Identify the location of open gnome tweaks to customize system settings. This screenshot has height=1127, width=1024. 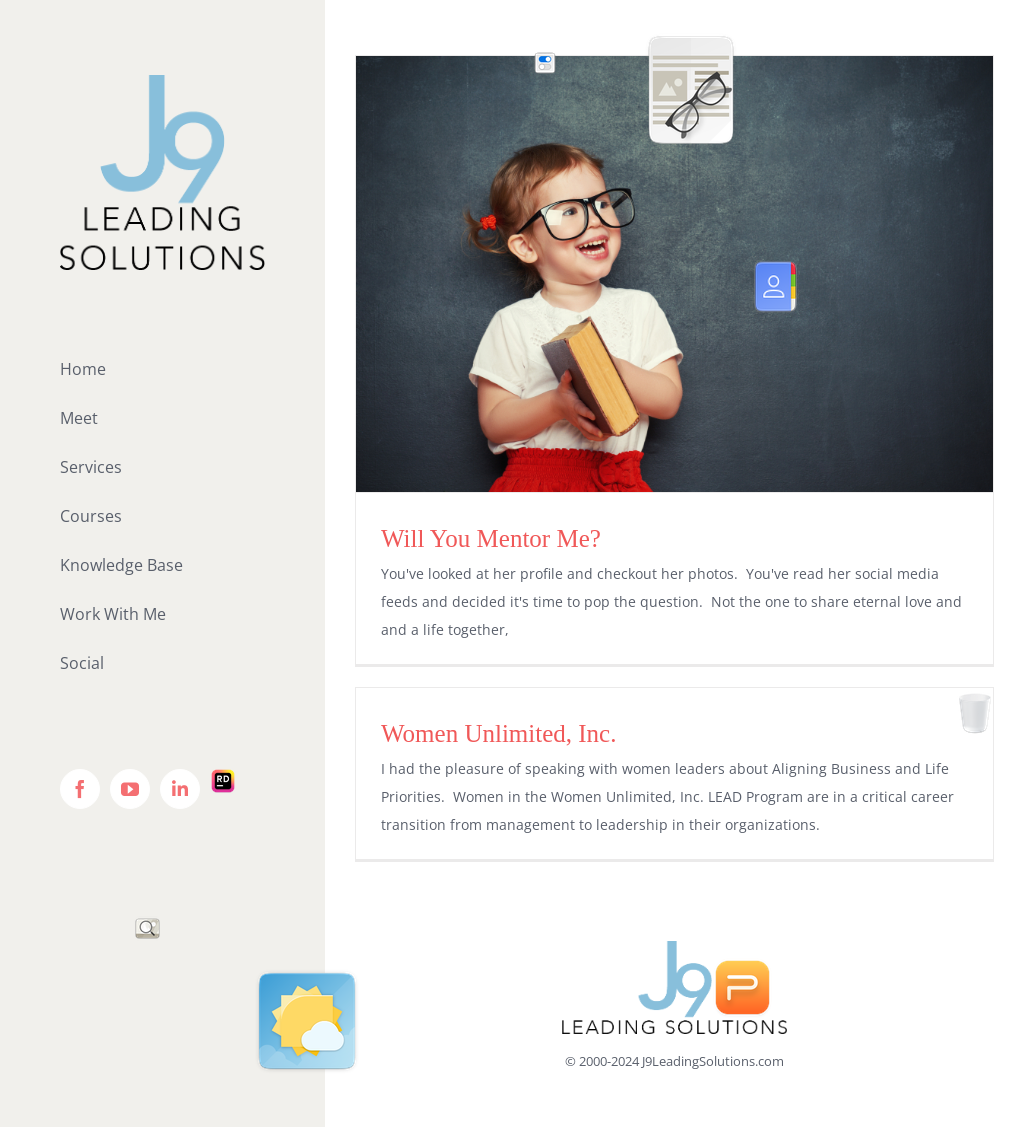
(545, 63).